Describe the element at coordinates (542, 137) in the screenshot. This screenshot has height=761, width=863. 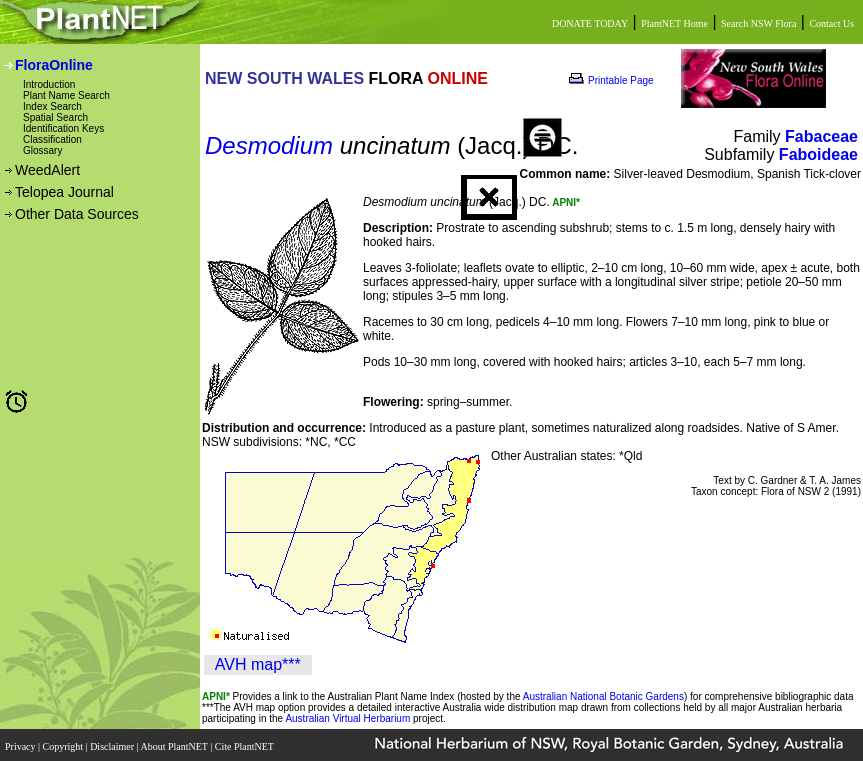
I see `access heating, ventilation, and air conditioning controls` at that location.